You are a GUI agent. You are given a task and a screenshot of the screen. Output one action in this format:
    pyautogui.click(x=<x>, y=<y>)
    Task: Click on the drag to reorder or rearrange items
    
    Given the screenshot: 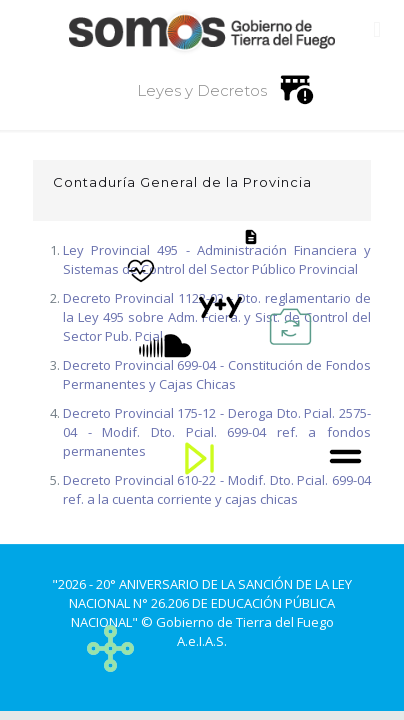 What is the action you would take?
    pyautogui.click(x=345, y=456)
    